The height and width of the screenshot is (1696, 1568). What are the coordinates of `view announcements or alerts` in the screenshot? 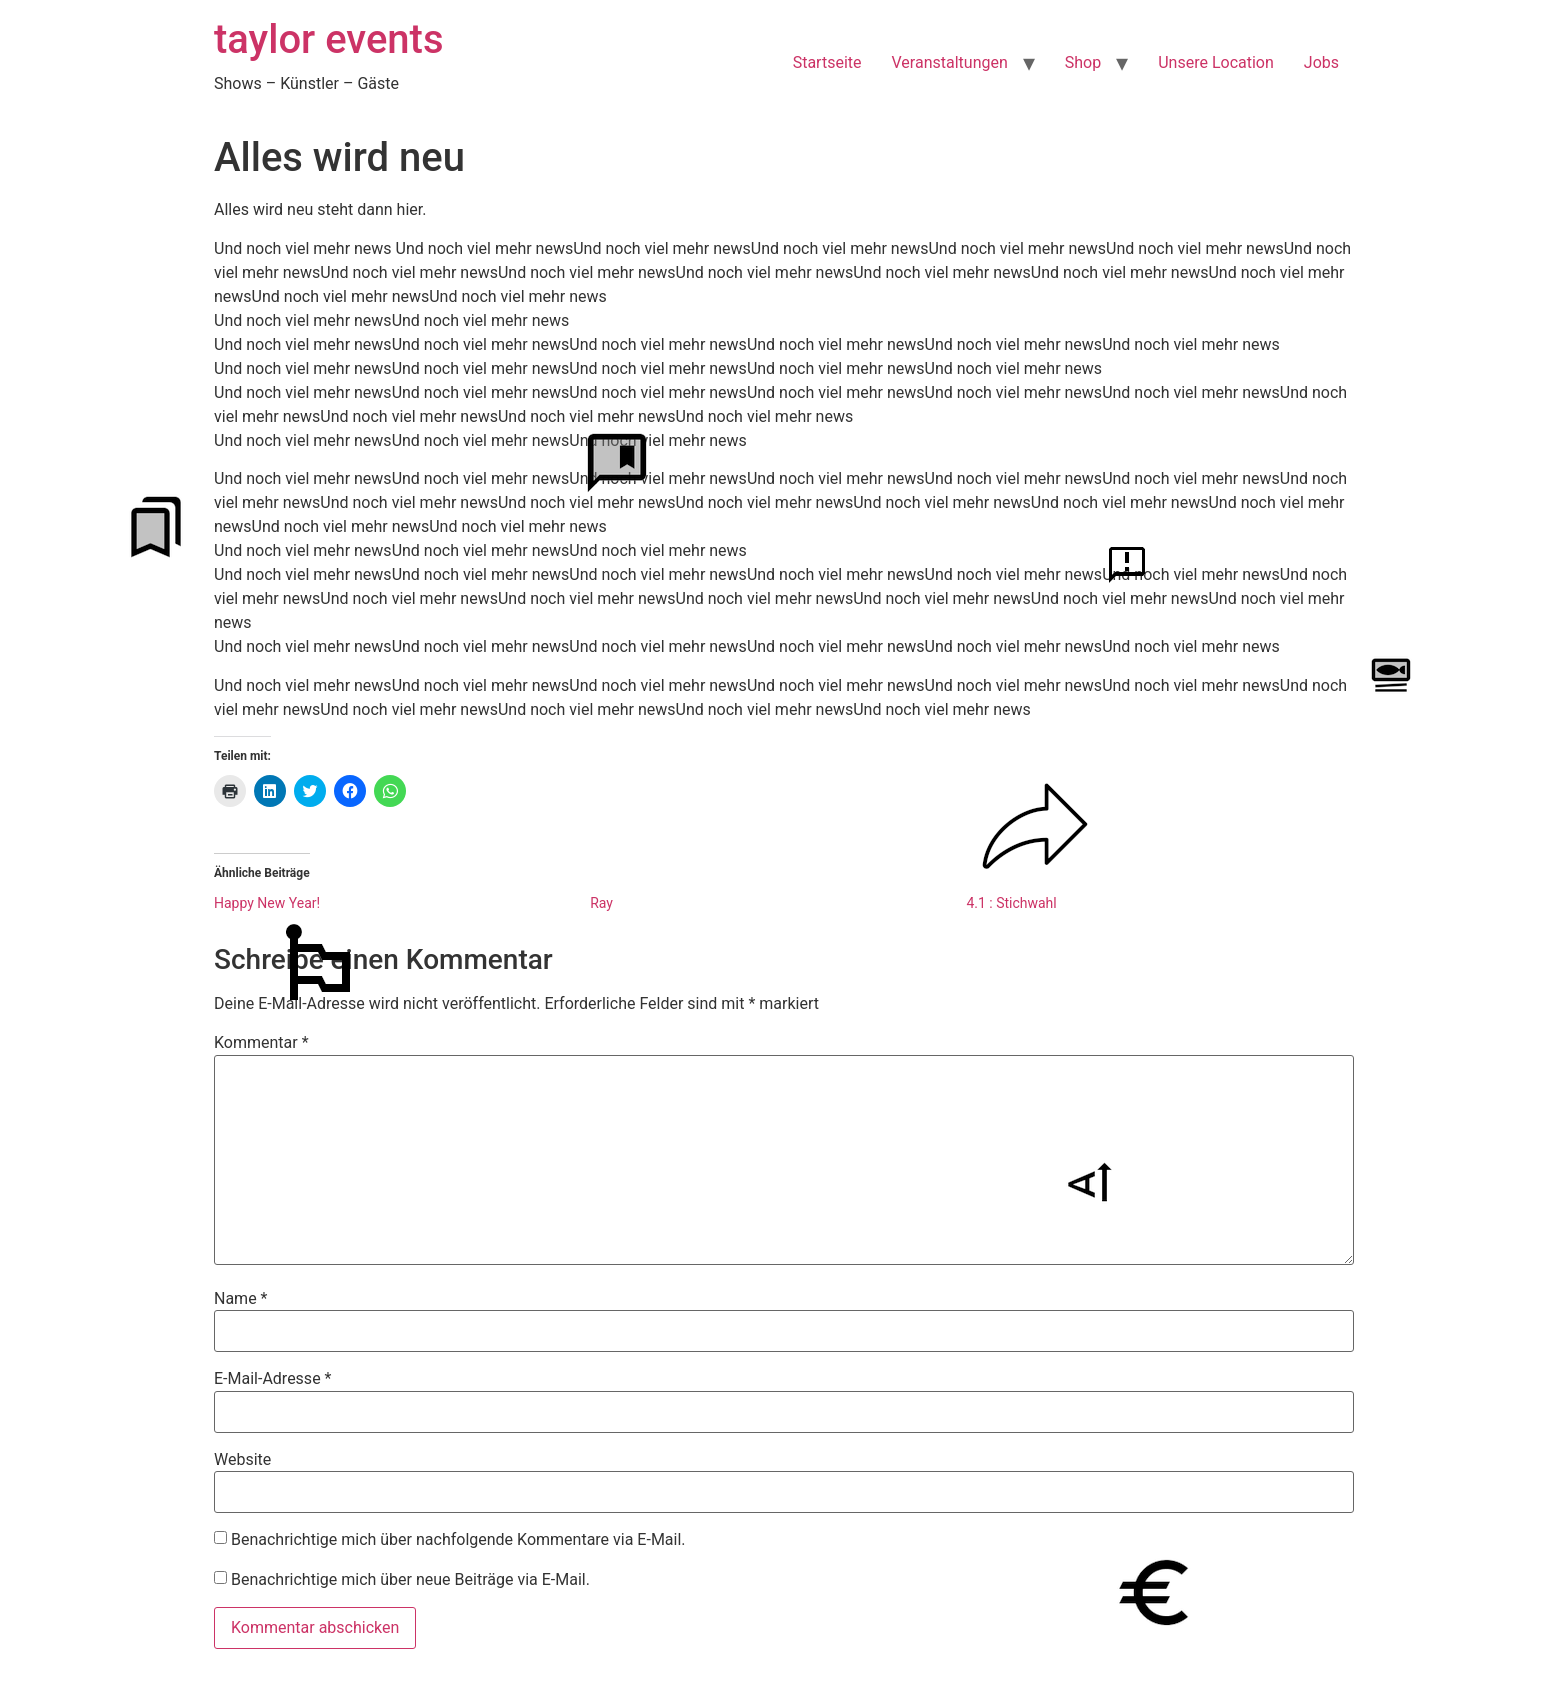 It's located at (1127, 565).